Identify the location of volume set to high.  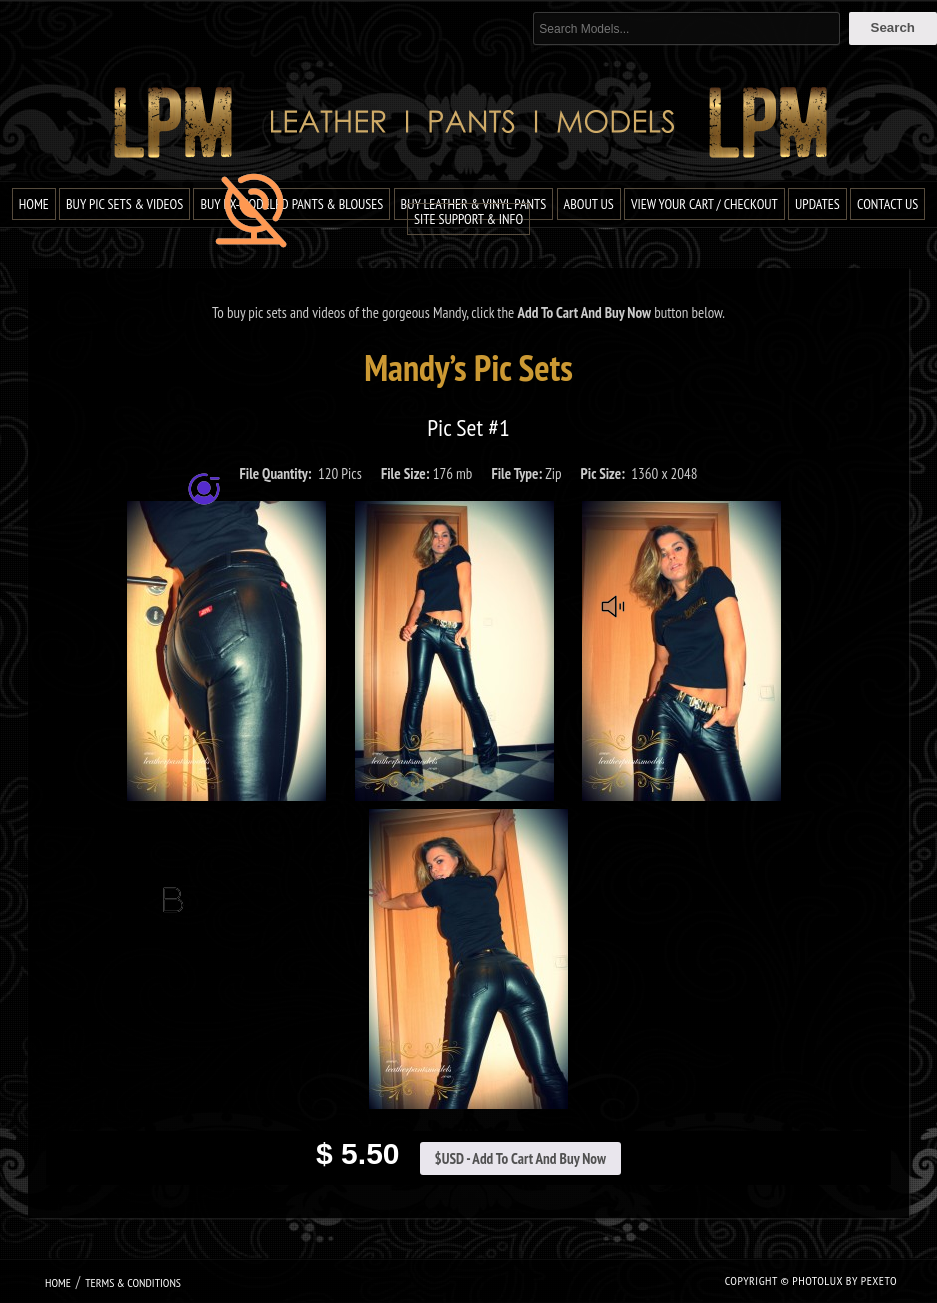
(612, 606).